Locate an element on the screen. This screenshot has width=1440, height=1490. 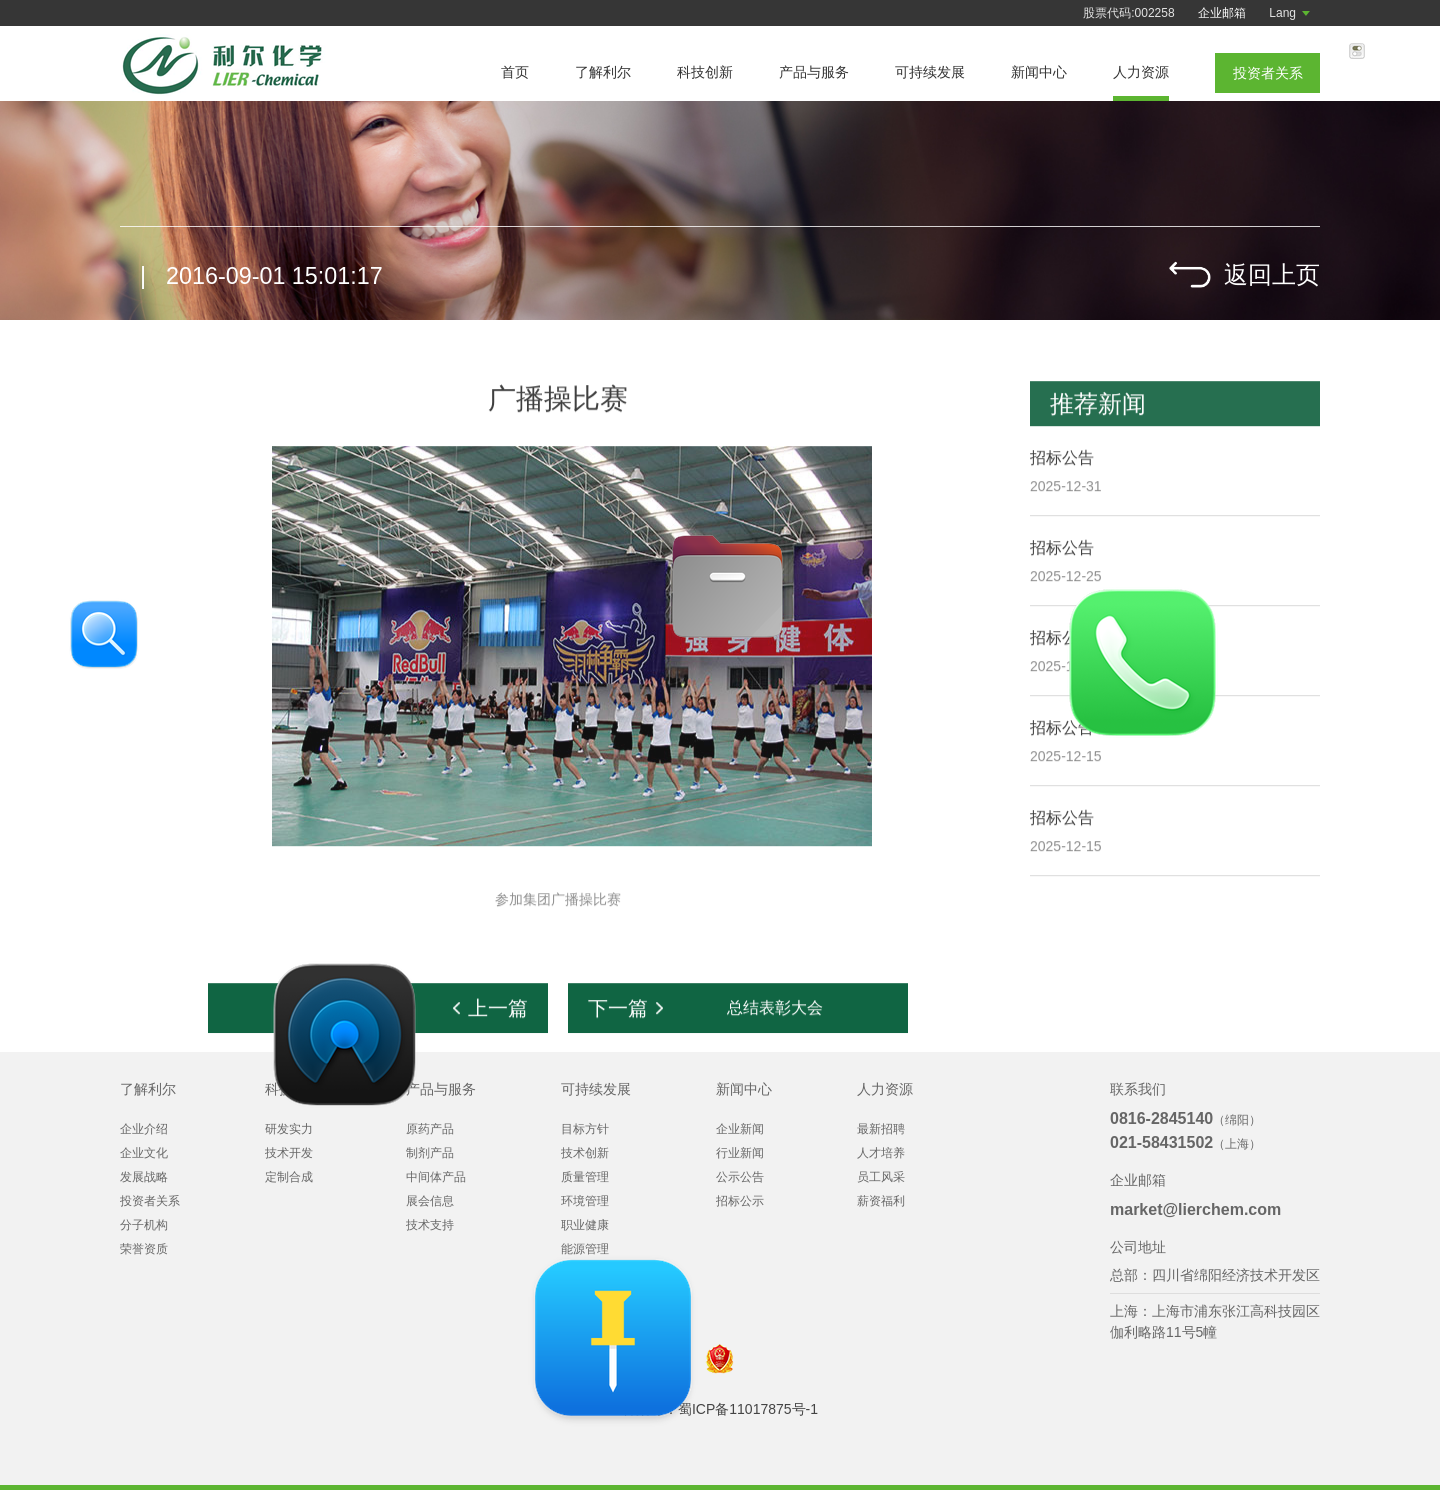
open the file manager application is located at coordinates (727, 586).